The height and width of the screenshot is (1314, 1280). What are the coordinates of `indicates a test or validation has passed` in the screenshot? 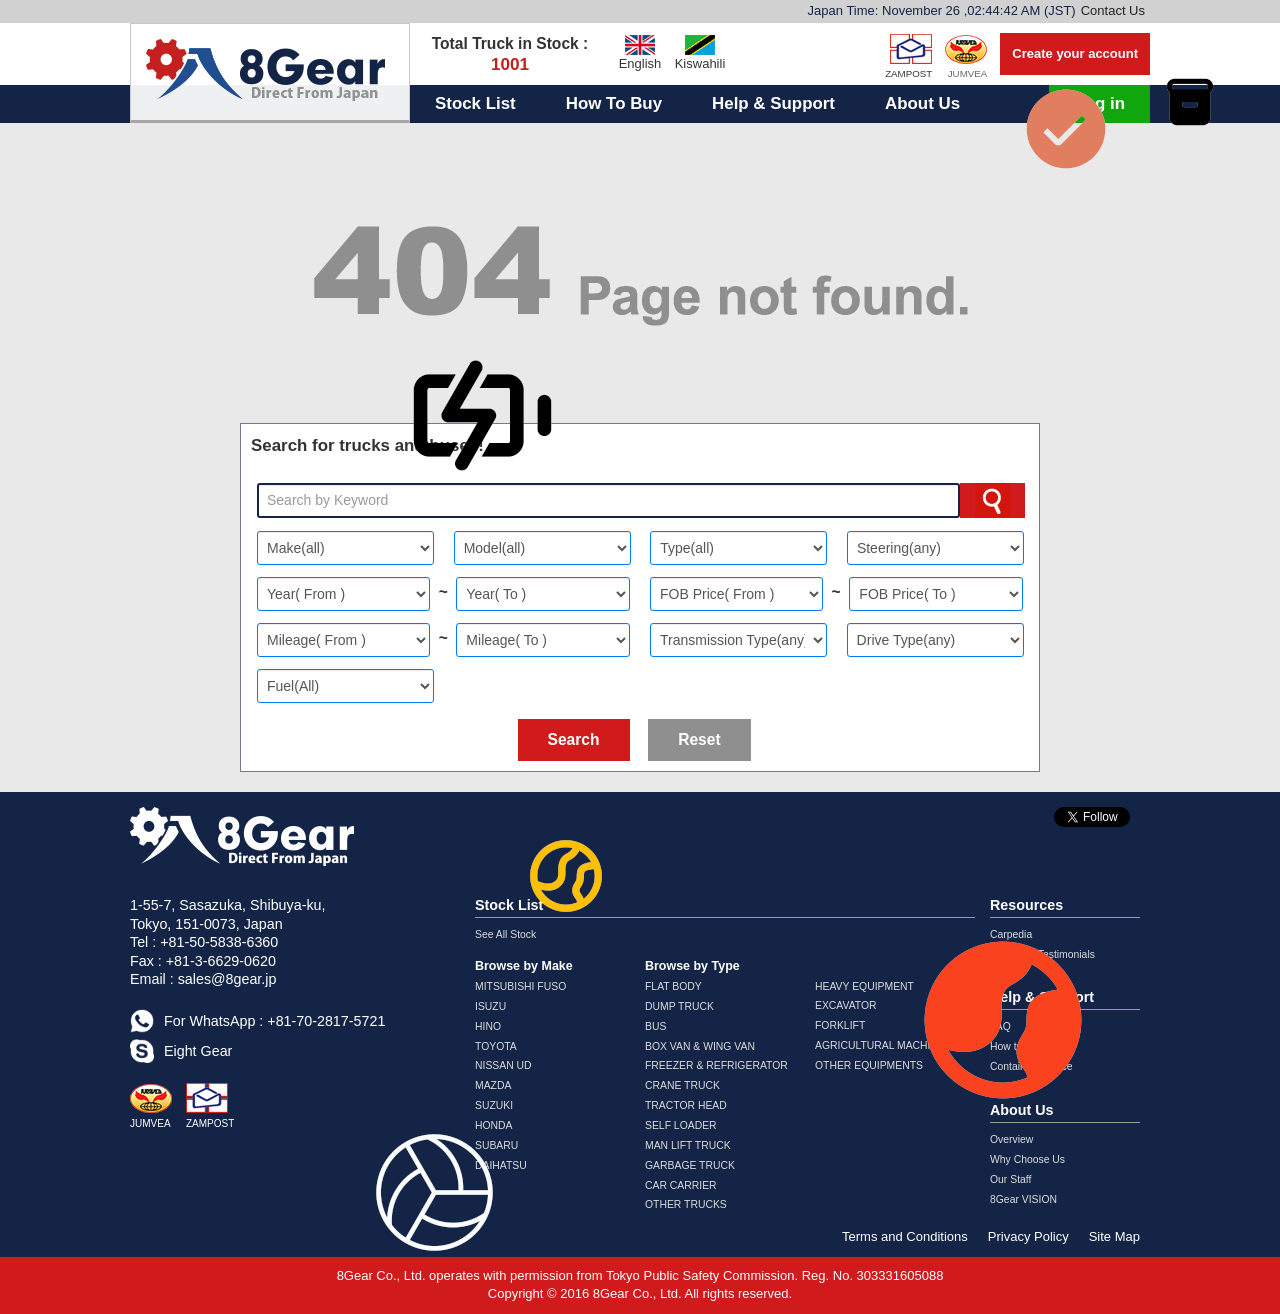 It's located at (1066, 129).